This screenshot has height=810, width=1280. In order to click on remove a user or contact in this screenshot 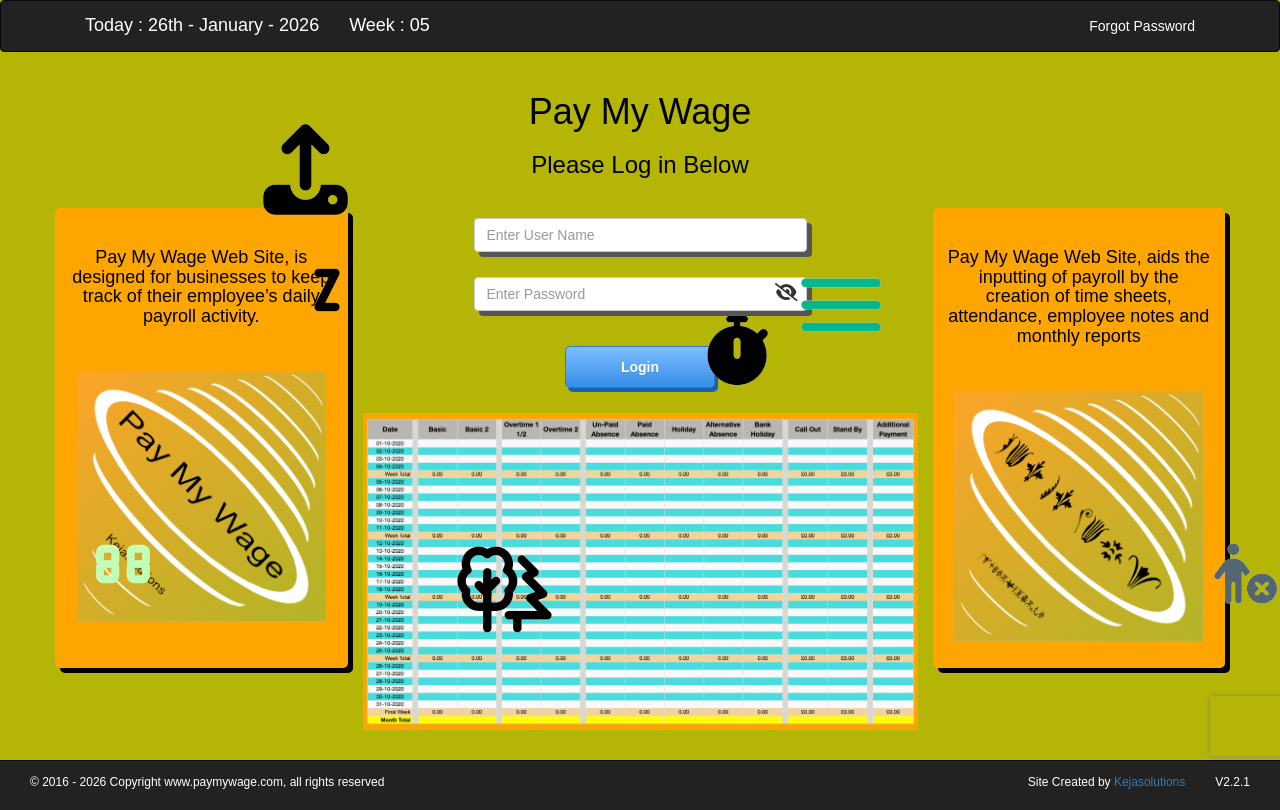, I will do `click(1243, 573)`.